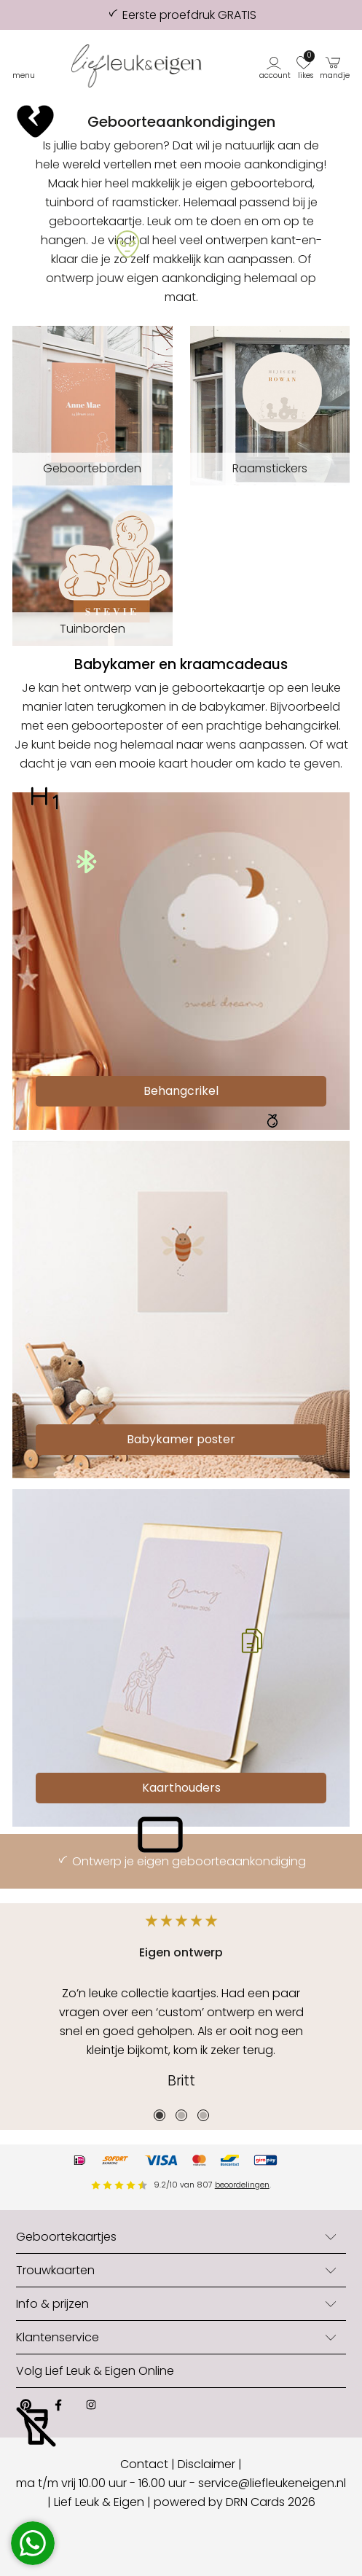  Describe the element at coordinates (252, 1641) in the screenshot. I see `view all files` at that location.